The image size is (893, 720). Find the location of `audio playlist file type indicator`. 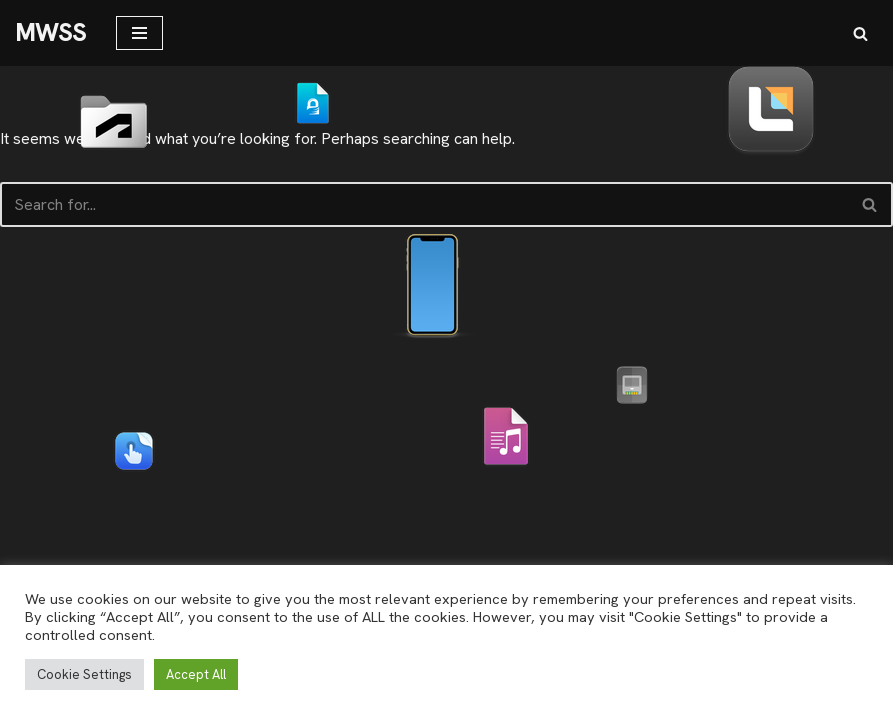

audio playlist file type indicator is located at coordinates (506, 436).